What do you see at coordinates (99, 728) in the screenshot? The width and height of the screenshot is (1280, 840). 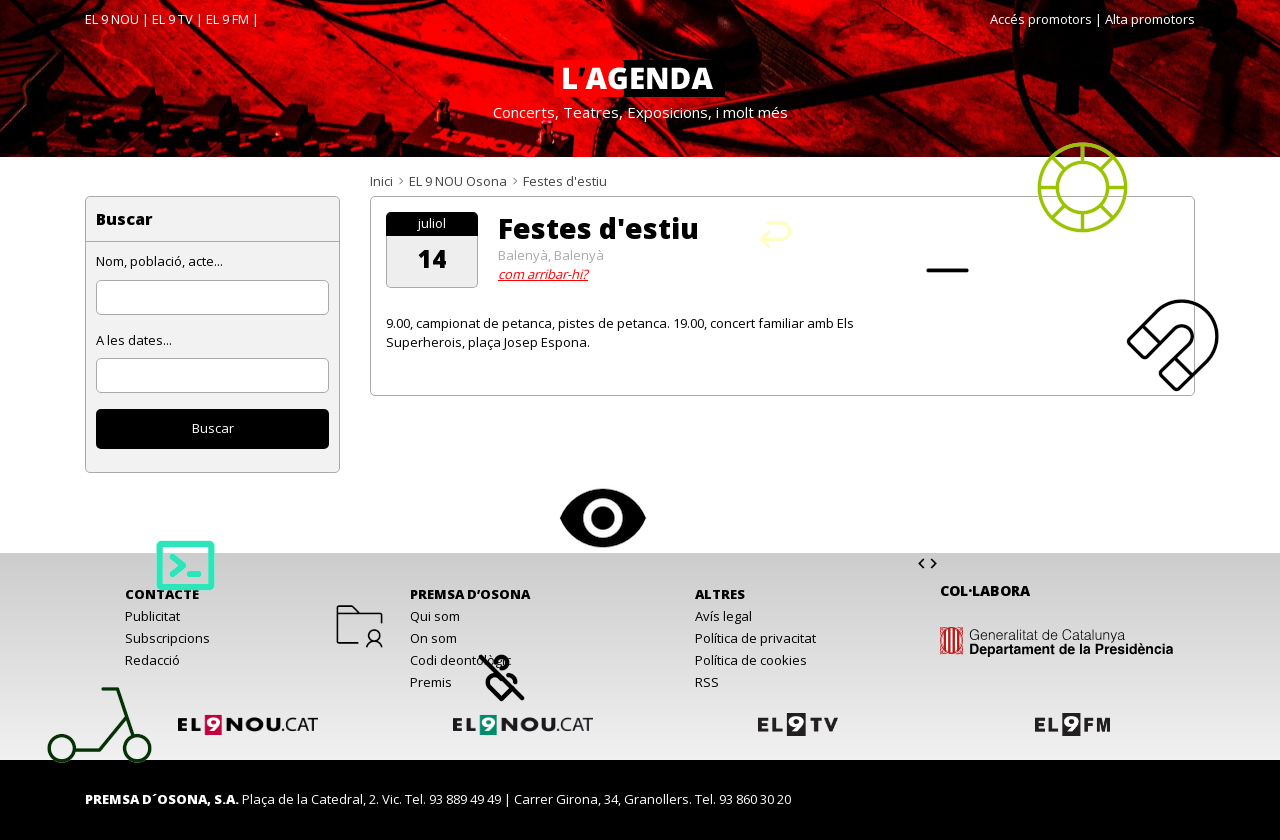 I see `select scooter as transportation mode` at bounding box center [99, 728].